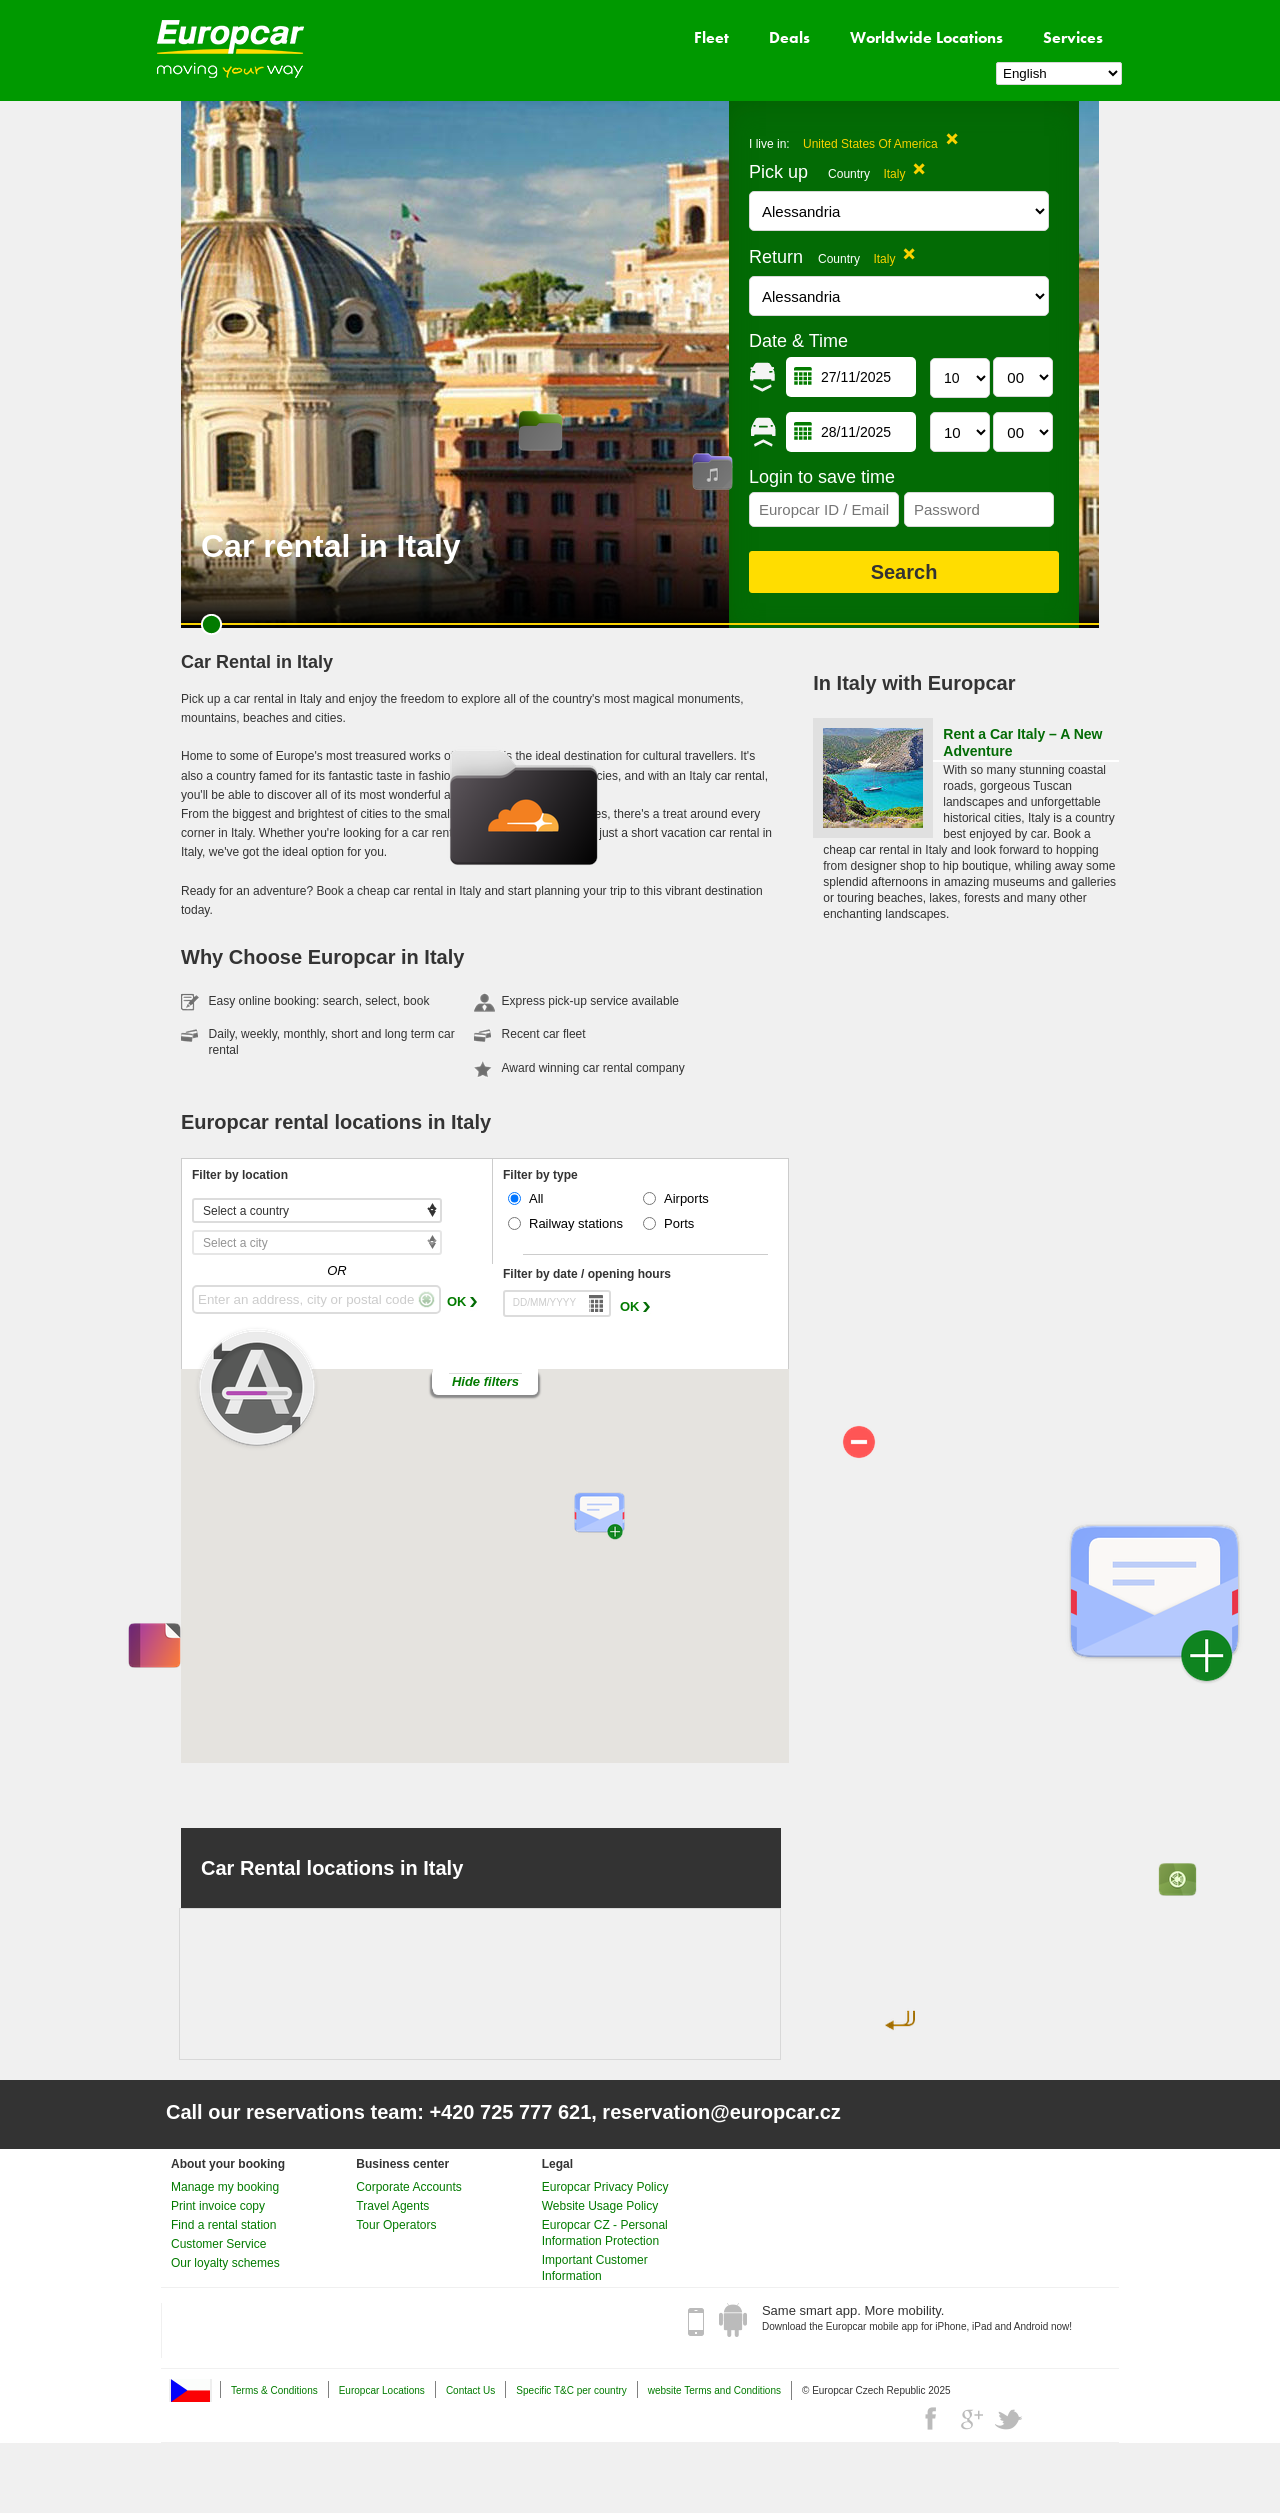 The width and height of the screenshot is (1280, 2513). What do you see at coordinates (1154, 1591) in the screenshot?
I see `compose a new email message` at bounding box center [1154, 1591].